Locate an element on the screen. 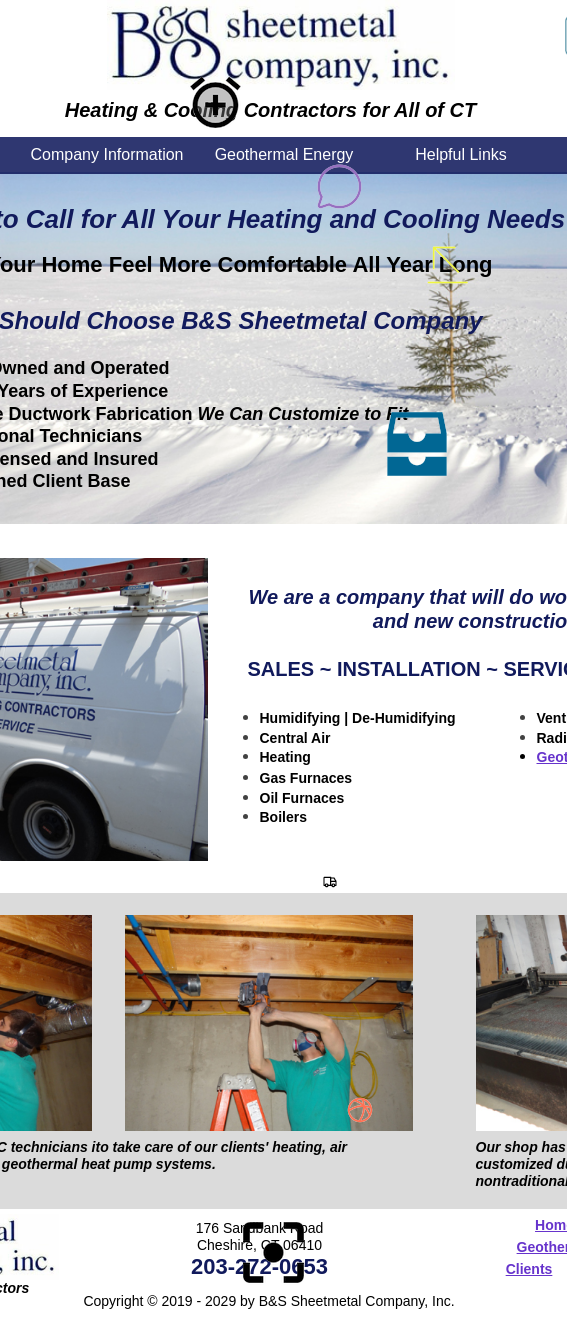 The image size is (567, 1321). navigate to the top-left or home position is located at coordinates (446, 265).